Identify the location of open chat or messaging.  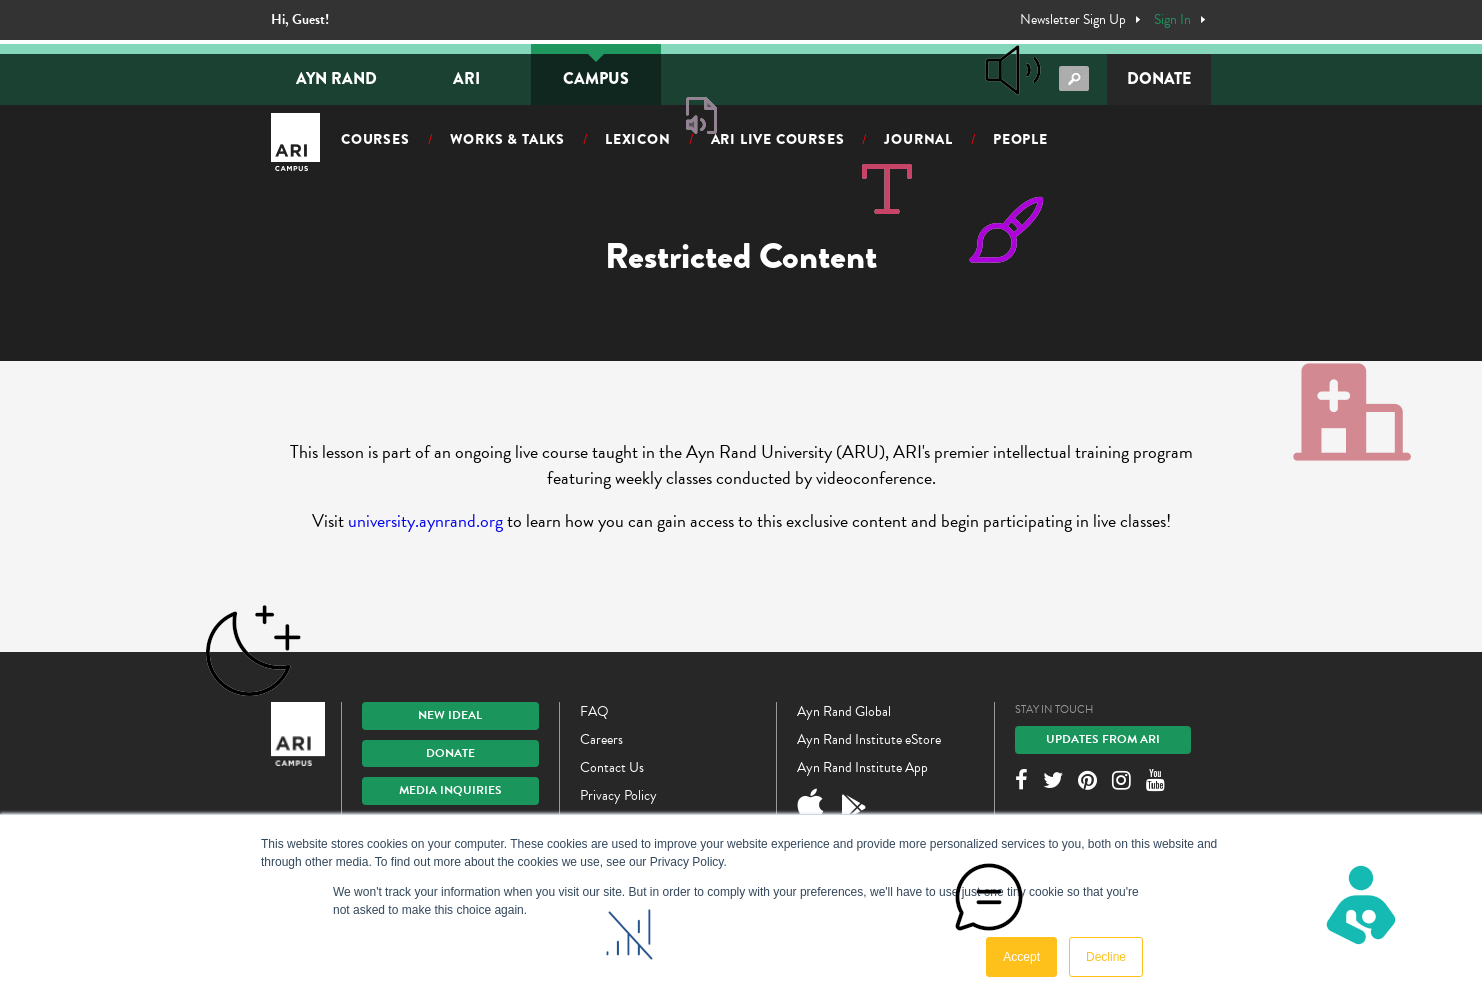
(989, 897).